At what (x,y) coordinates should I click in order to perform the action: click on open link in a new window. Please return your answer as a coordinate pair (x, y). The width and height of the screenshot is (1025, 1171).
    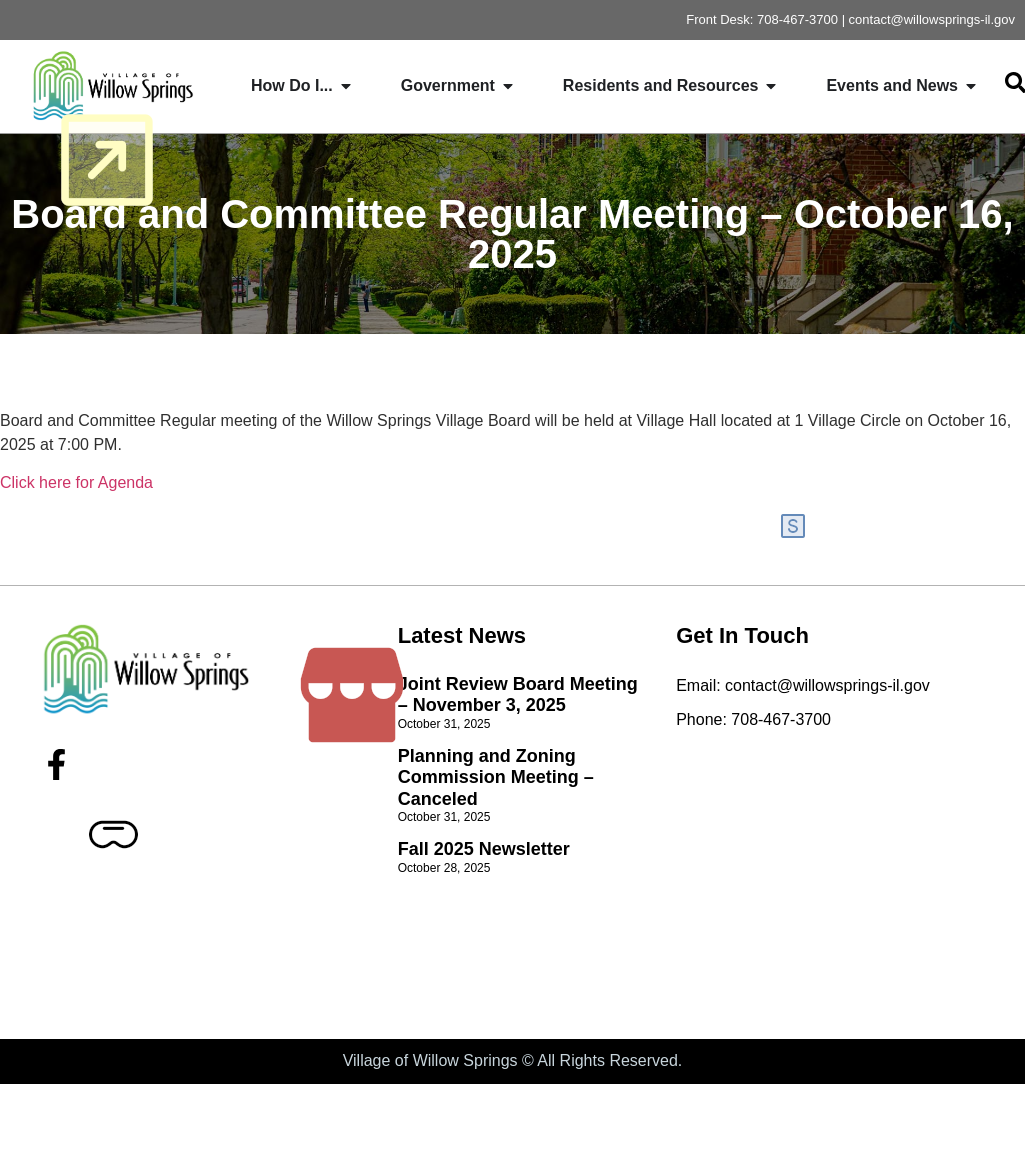
    Looking at the image, I should click on (107, 160).